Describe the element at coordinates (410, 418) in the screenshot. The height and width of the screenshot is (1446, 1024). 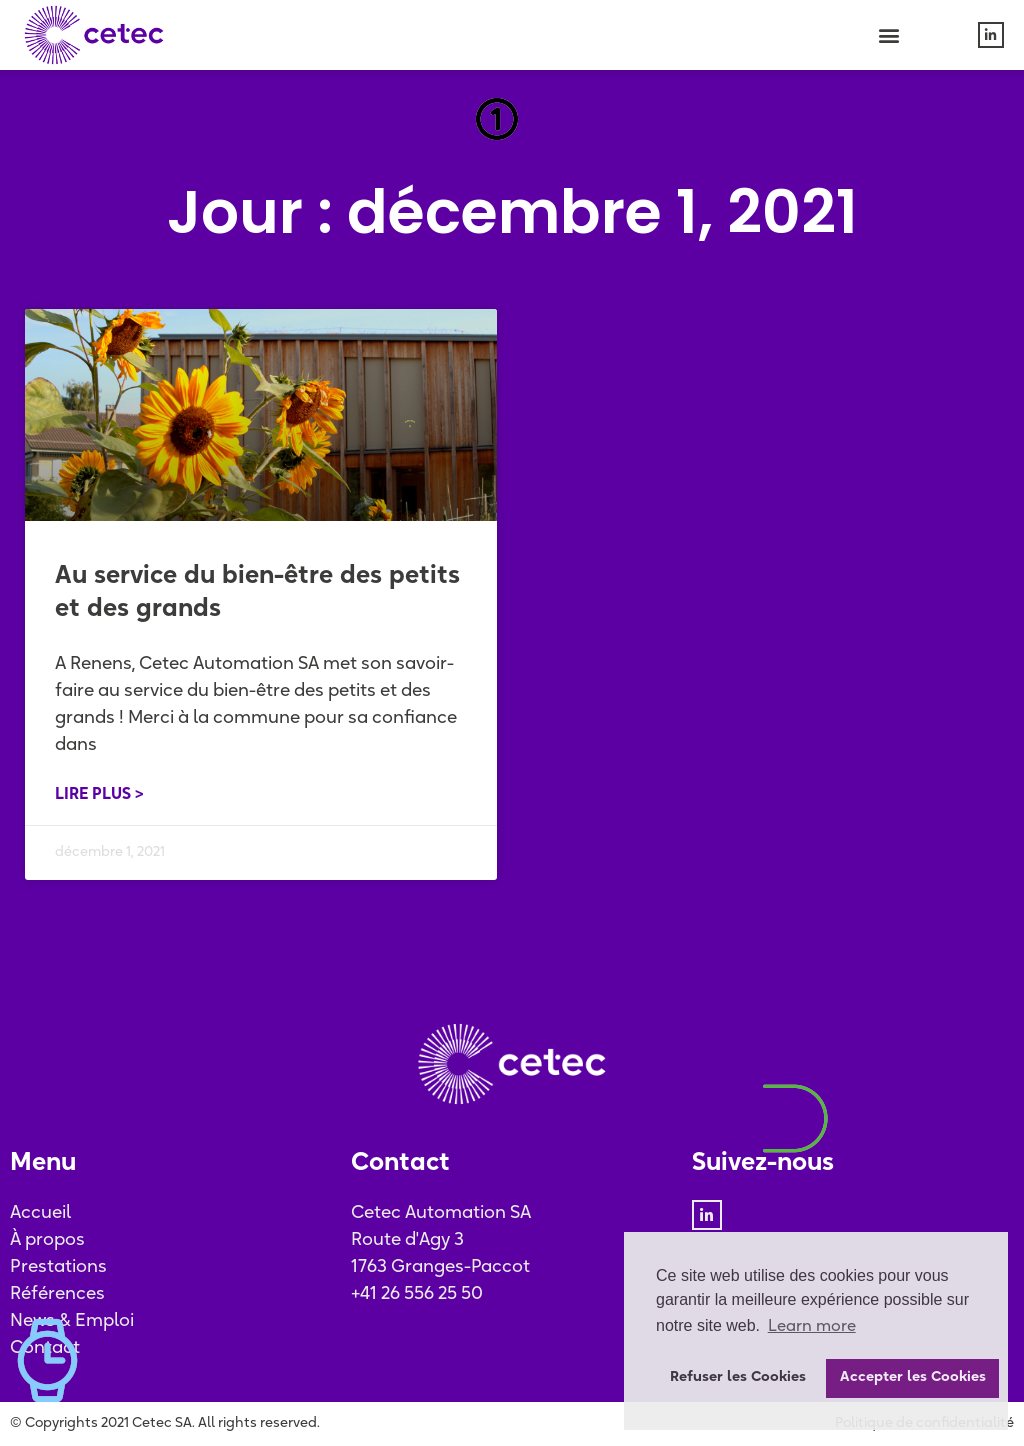
I see `indicates weak wifi signal strength` at that location.